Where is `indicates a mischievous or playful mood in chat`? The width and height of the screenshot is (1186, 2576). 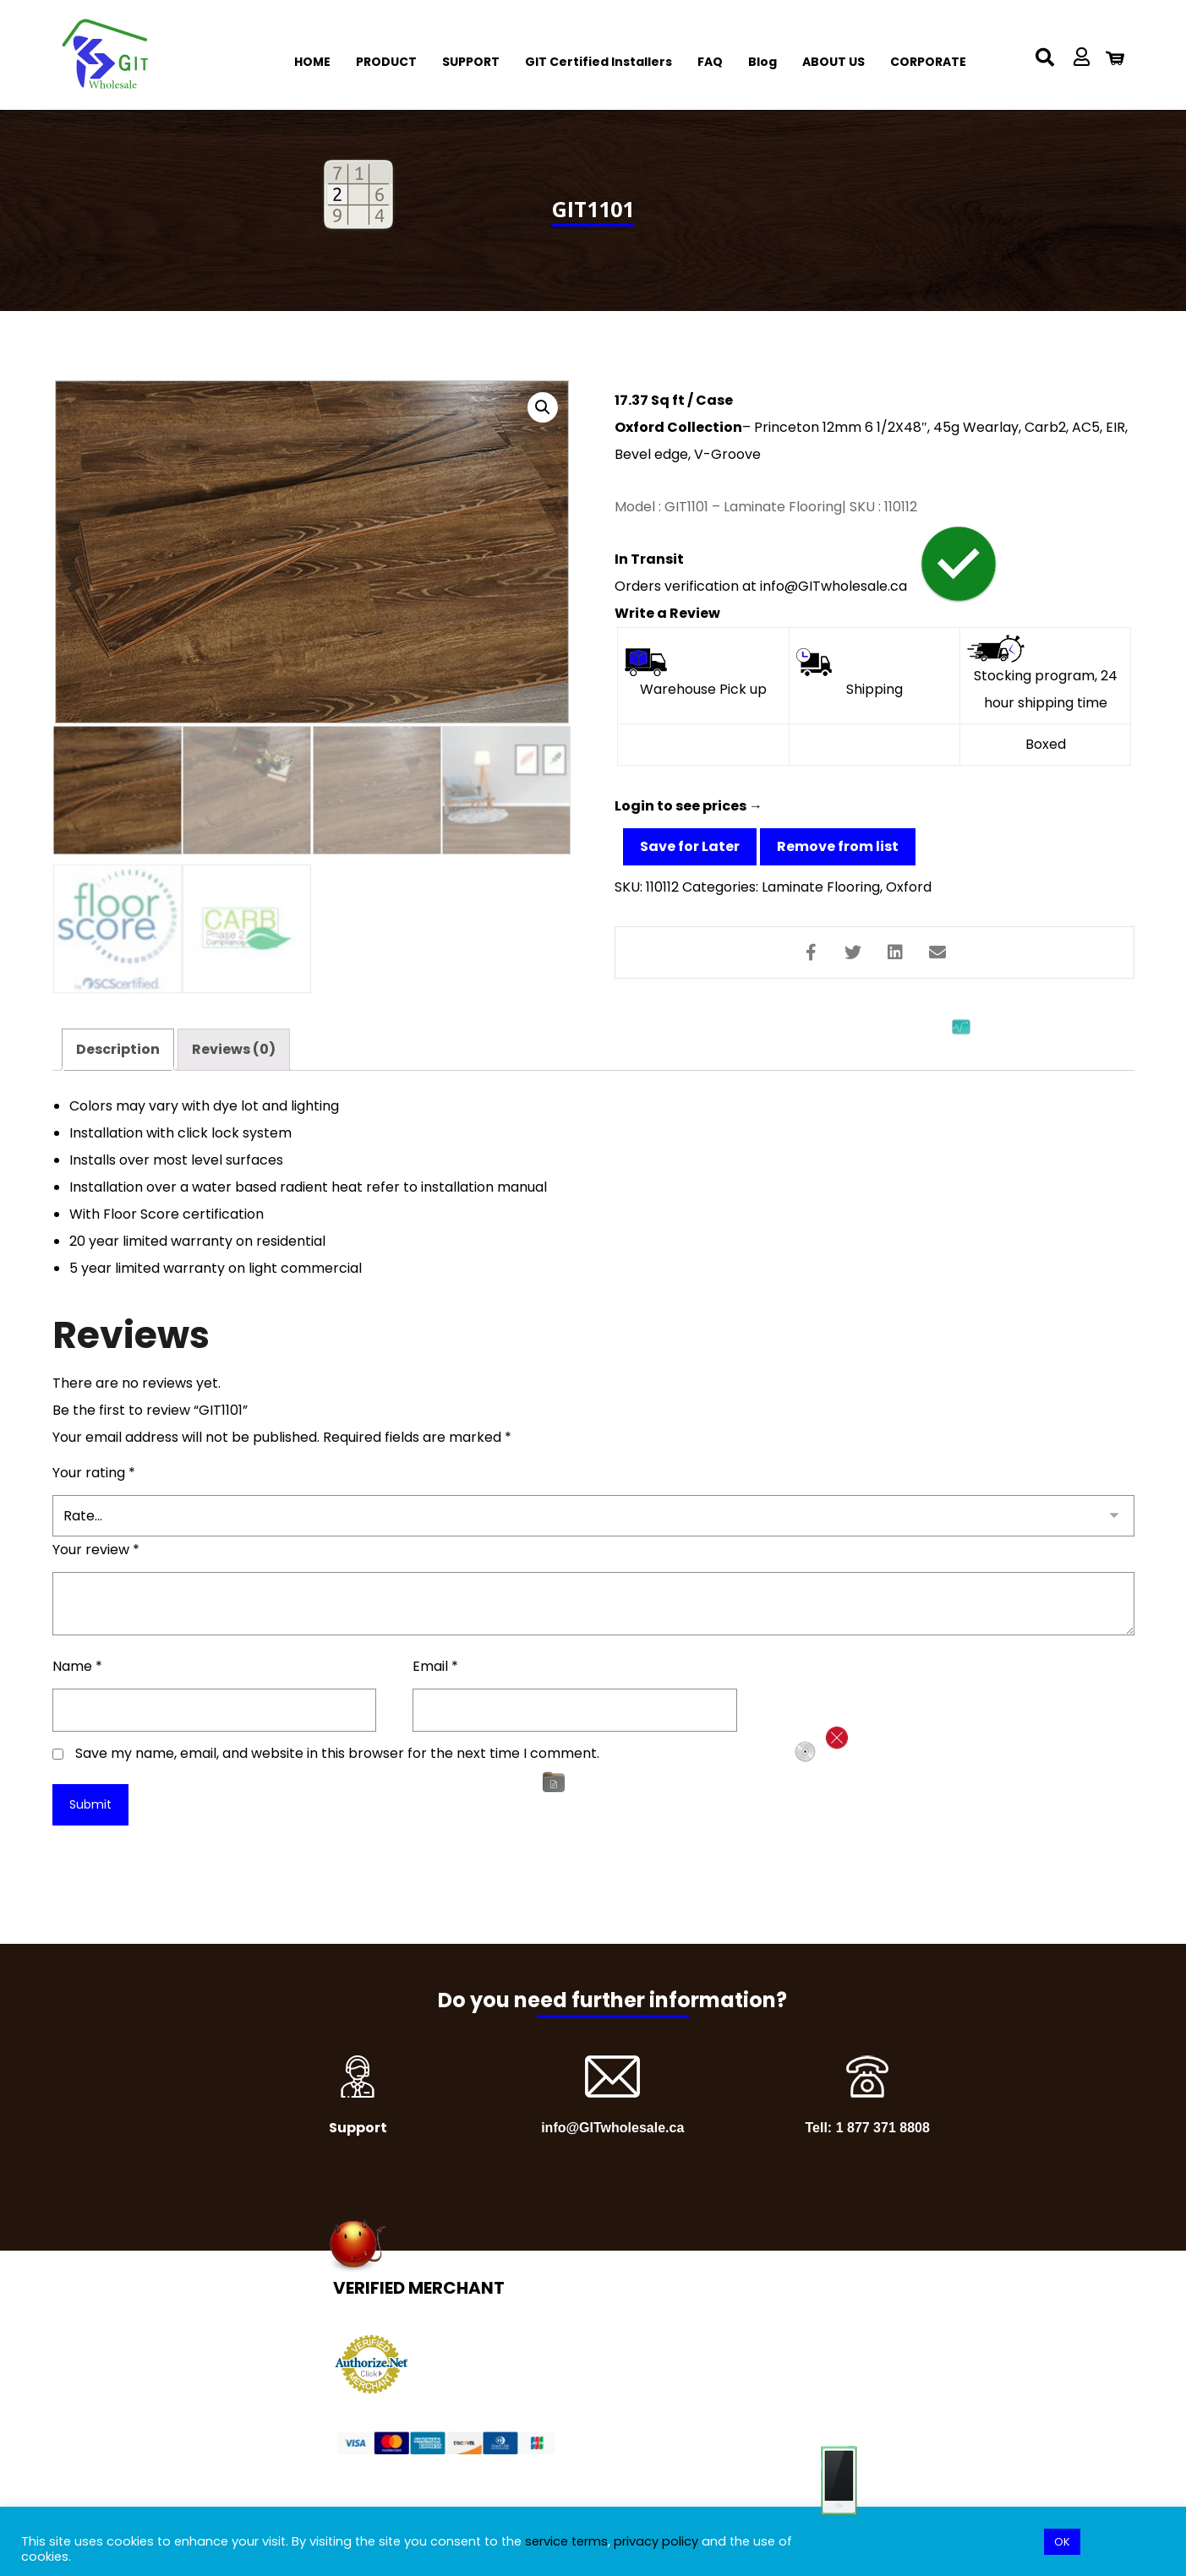 indicates a mischievous or playful mood in chat is located at coordinates (357, 2245).